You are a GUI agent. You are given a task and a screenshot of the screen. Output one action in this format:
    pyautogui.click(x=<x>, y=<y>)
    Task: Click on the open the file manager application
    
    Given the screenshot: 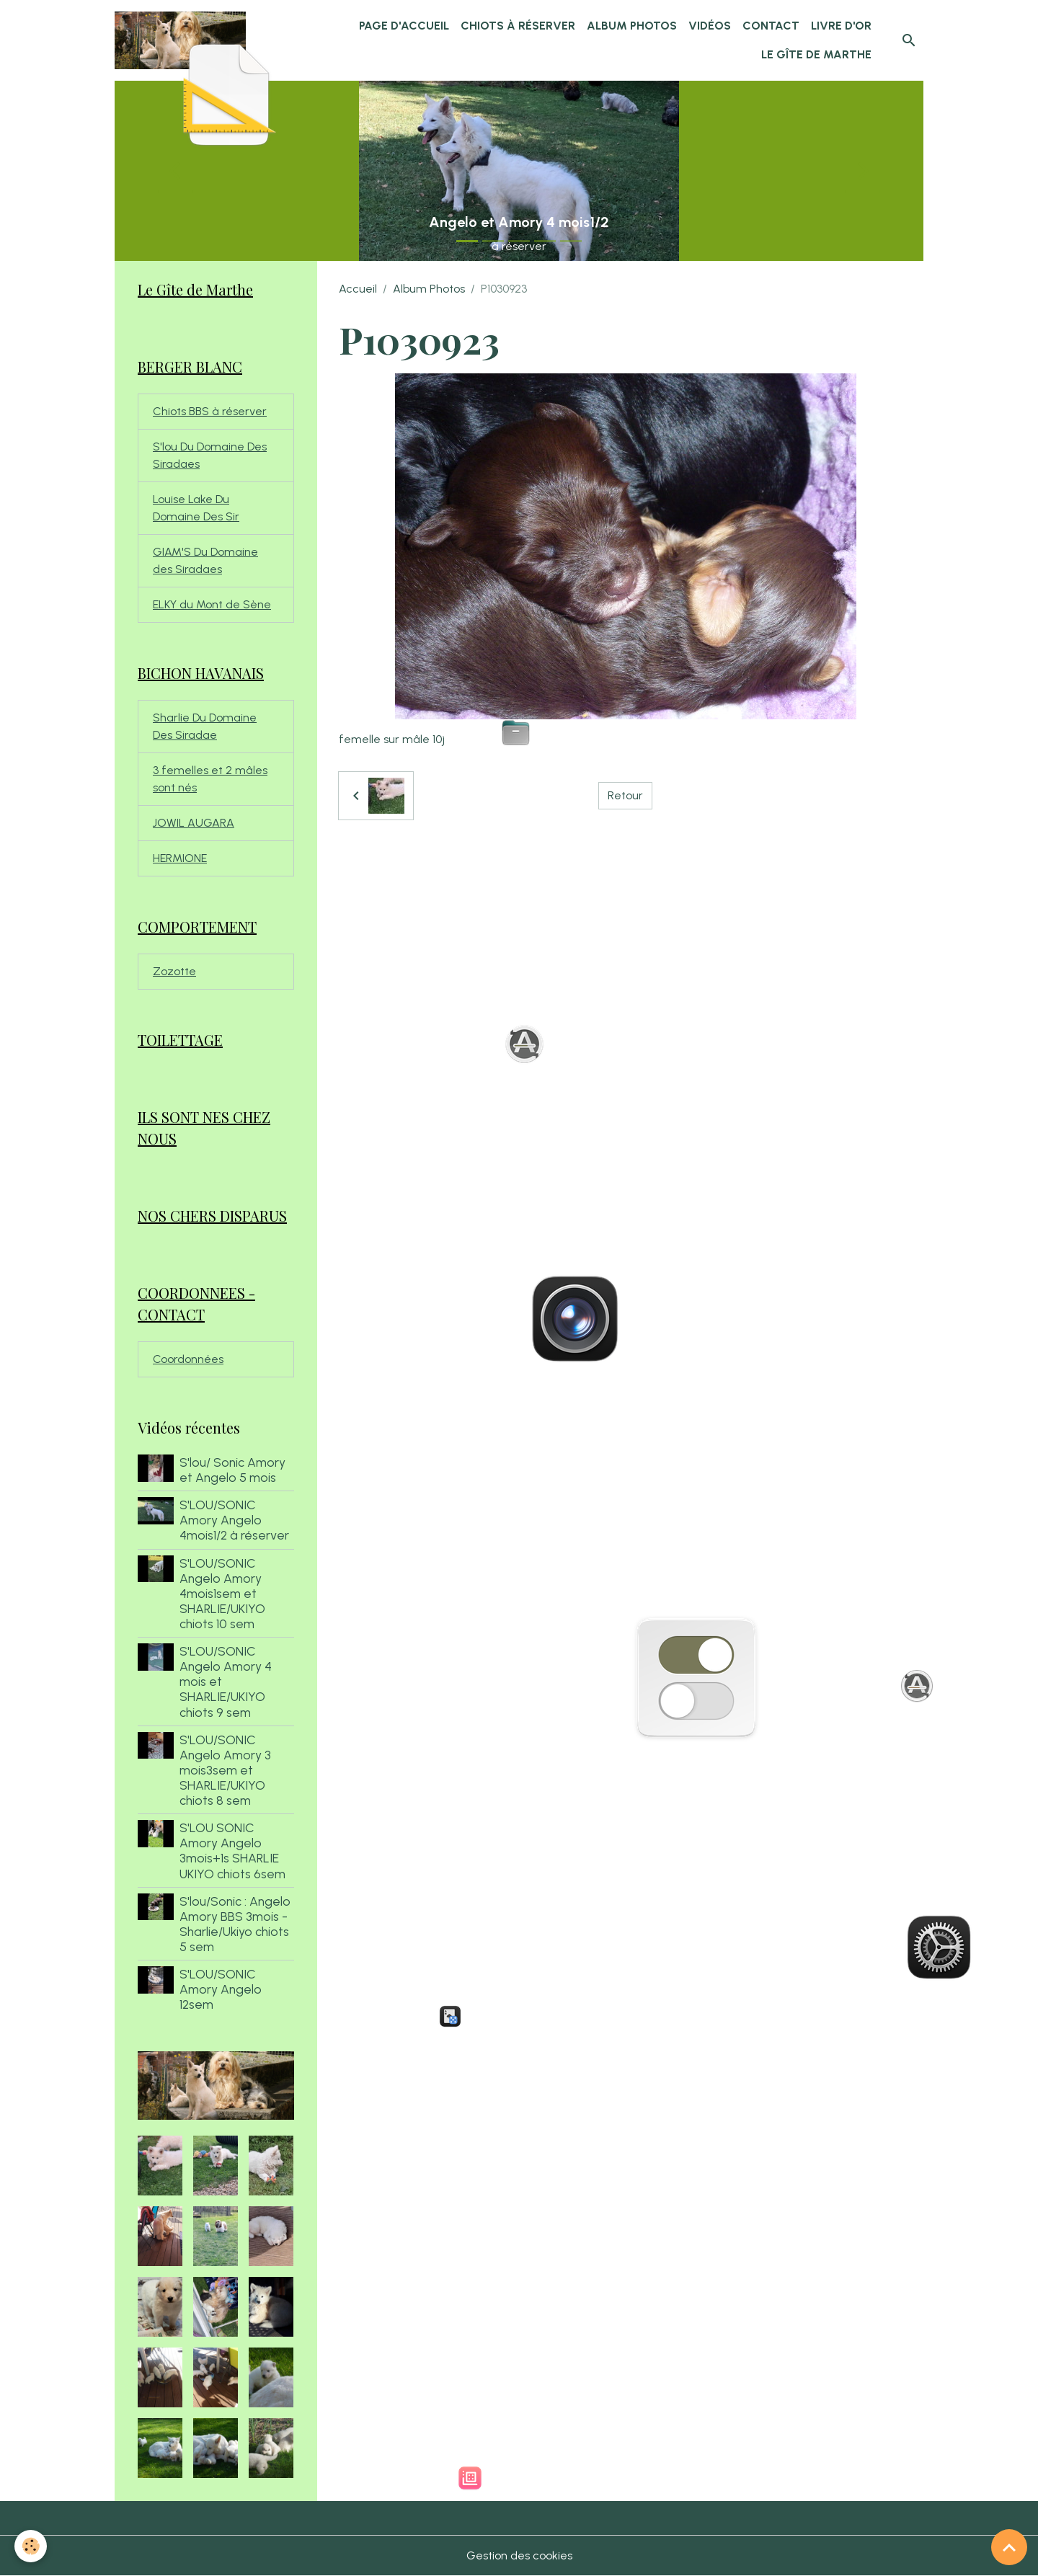 What is the action you would take?
    pyautogui.click(x=515, y=732)
    